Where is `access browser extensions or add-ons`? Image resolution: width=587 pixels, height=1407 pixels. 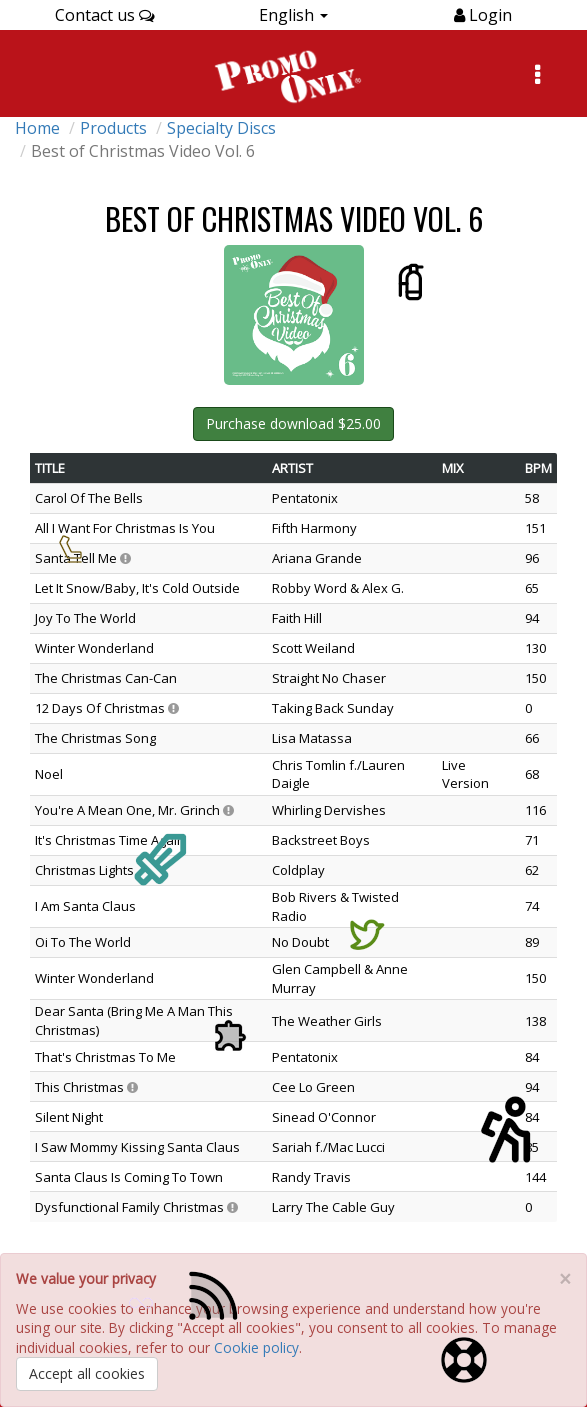 access browser extensions or add-ons is located at coordinates (231, 1035).